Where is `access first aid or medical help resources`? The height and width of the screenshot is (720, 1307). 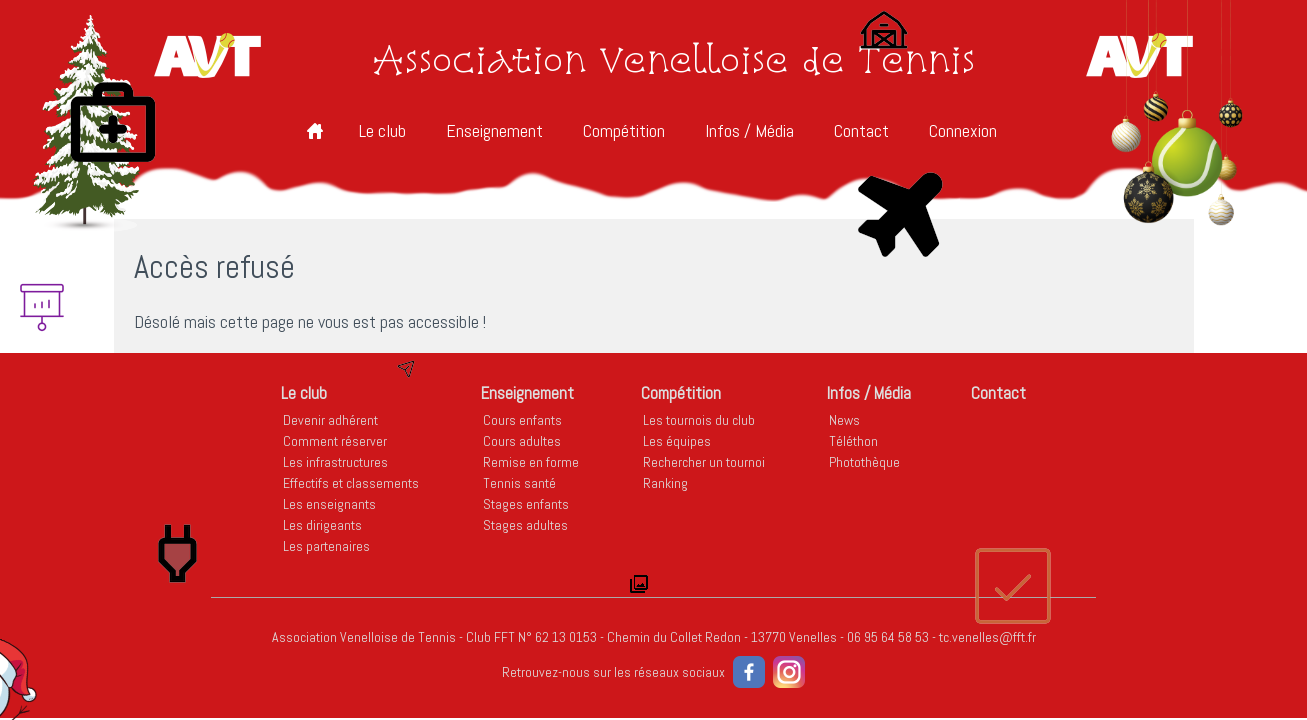
access first aid or medical help resources is located at coordinates (113, 126).